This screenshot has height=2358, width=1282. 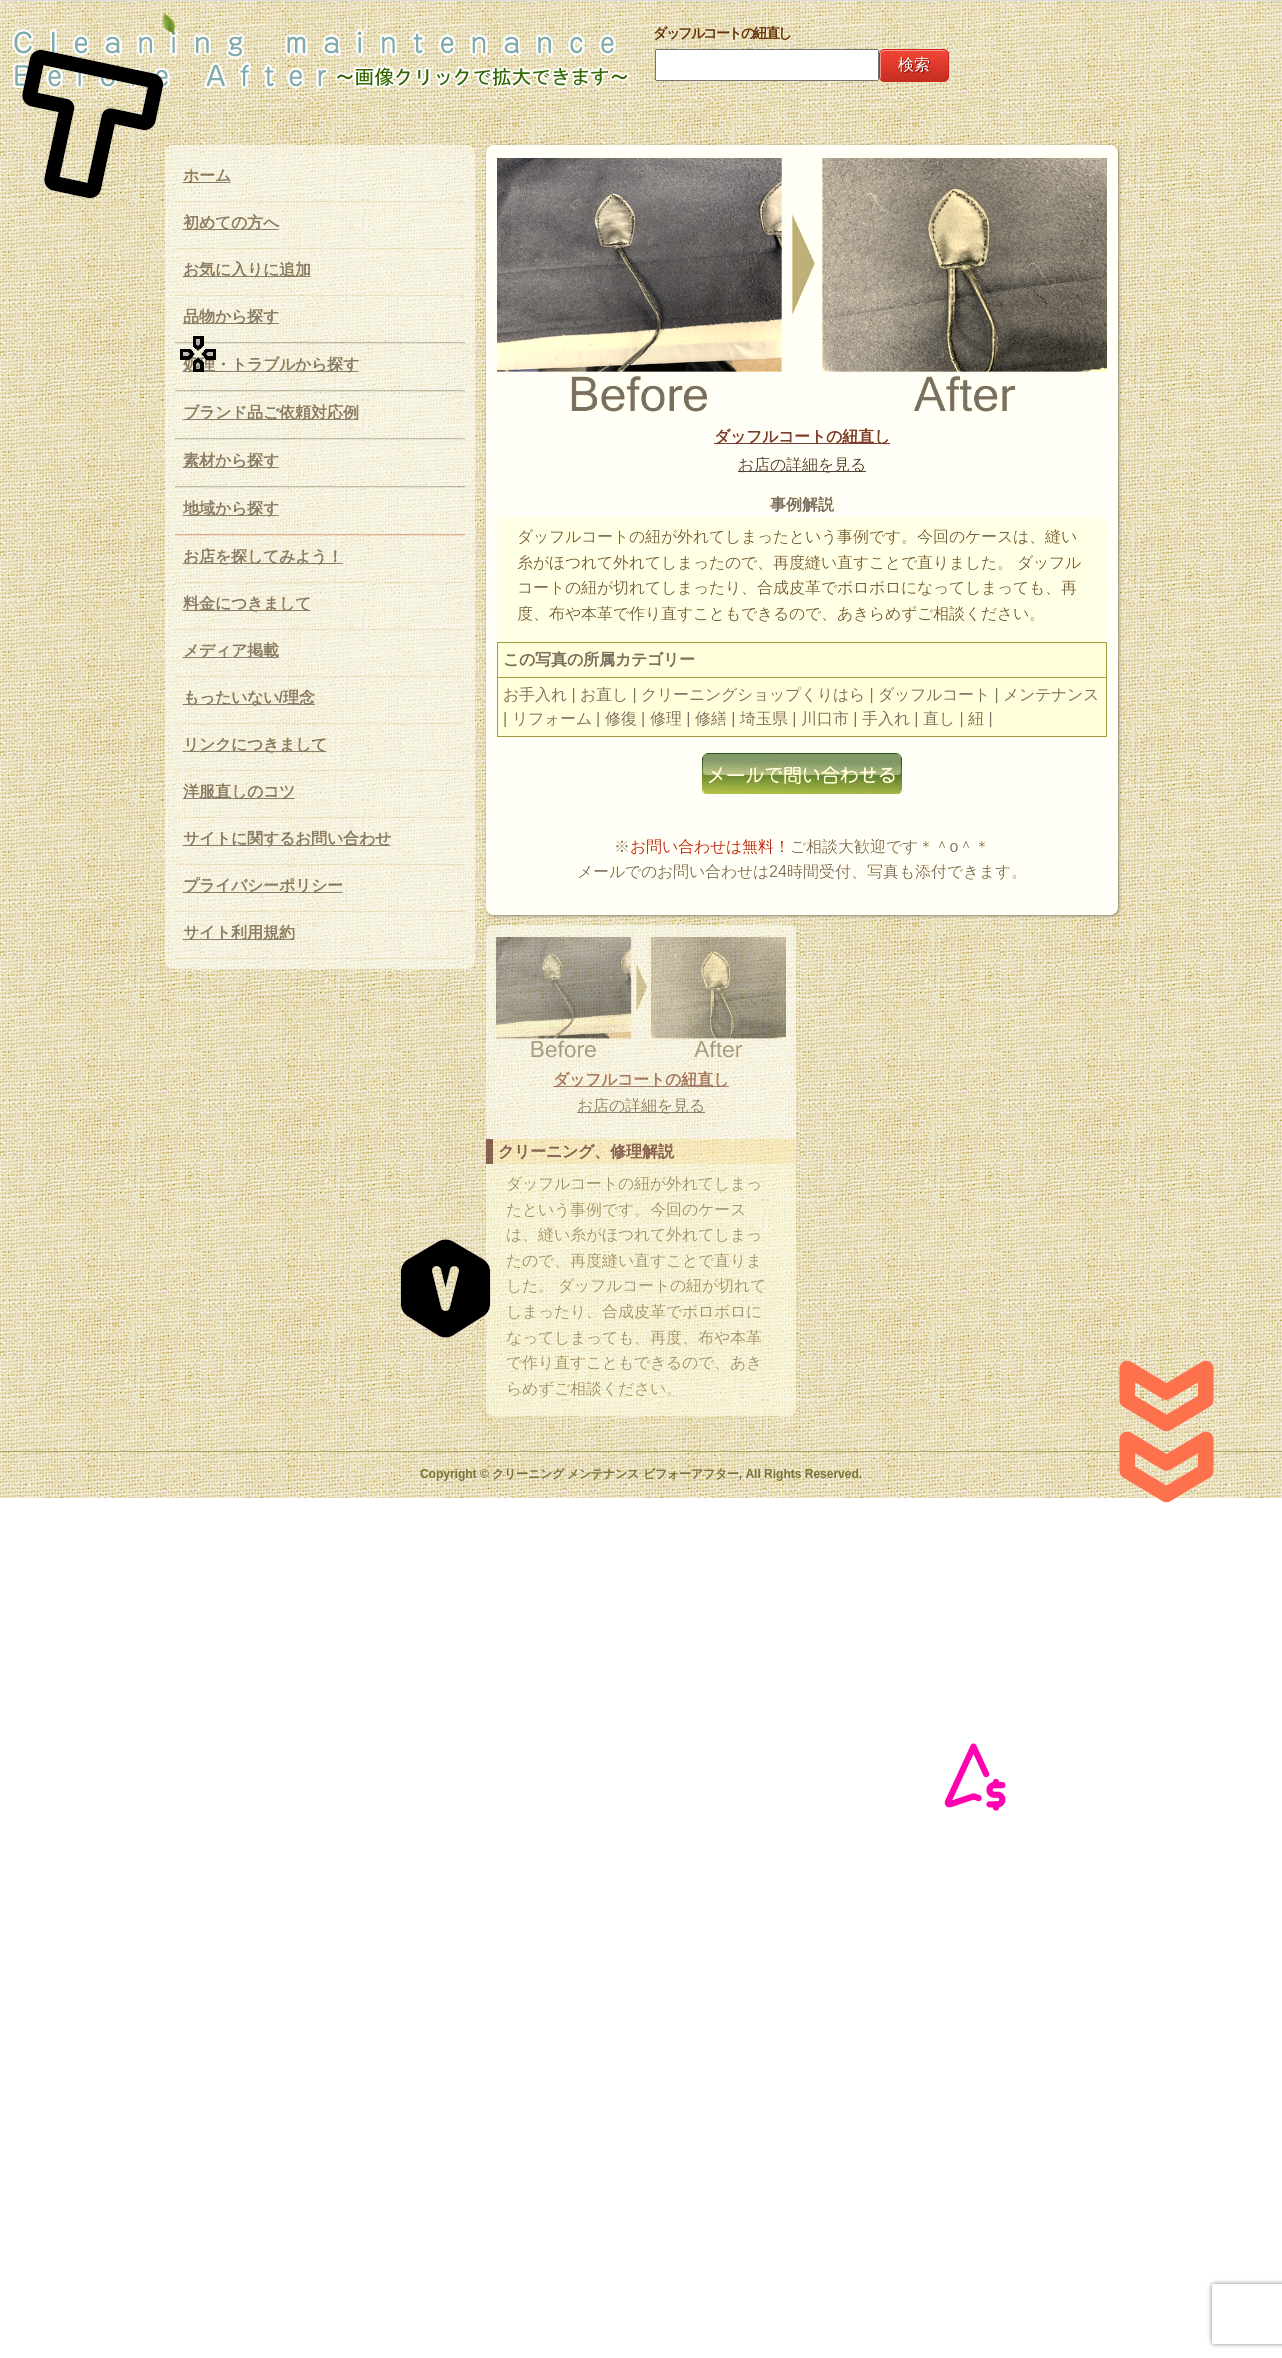 I want to click on navigate to nearby financial services, so click(x=973, y=1775).